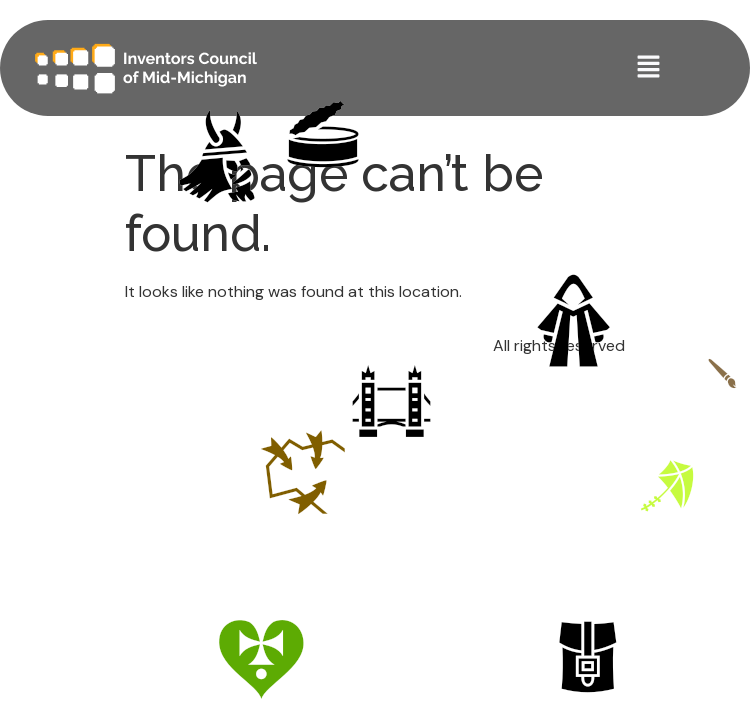 The width and height of the screenshot is (750, 720). Describe the element at coordinates (217, 156) in the screenshot. I see `select viking character or class` at that location.